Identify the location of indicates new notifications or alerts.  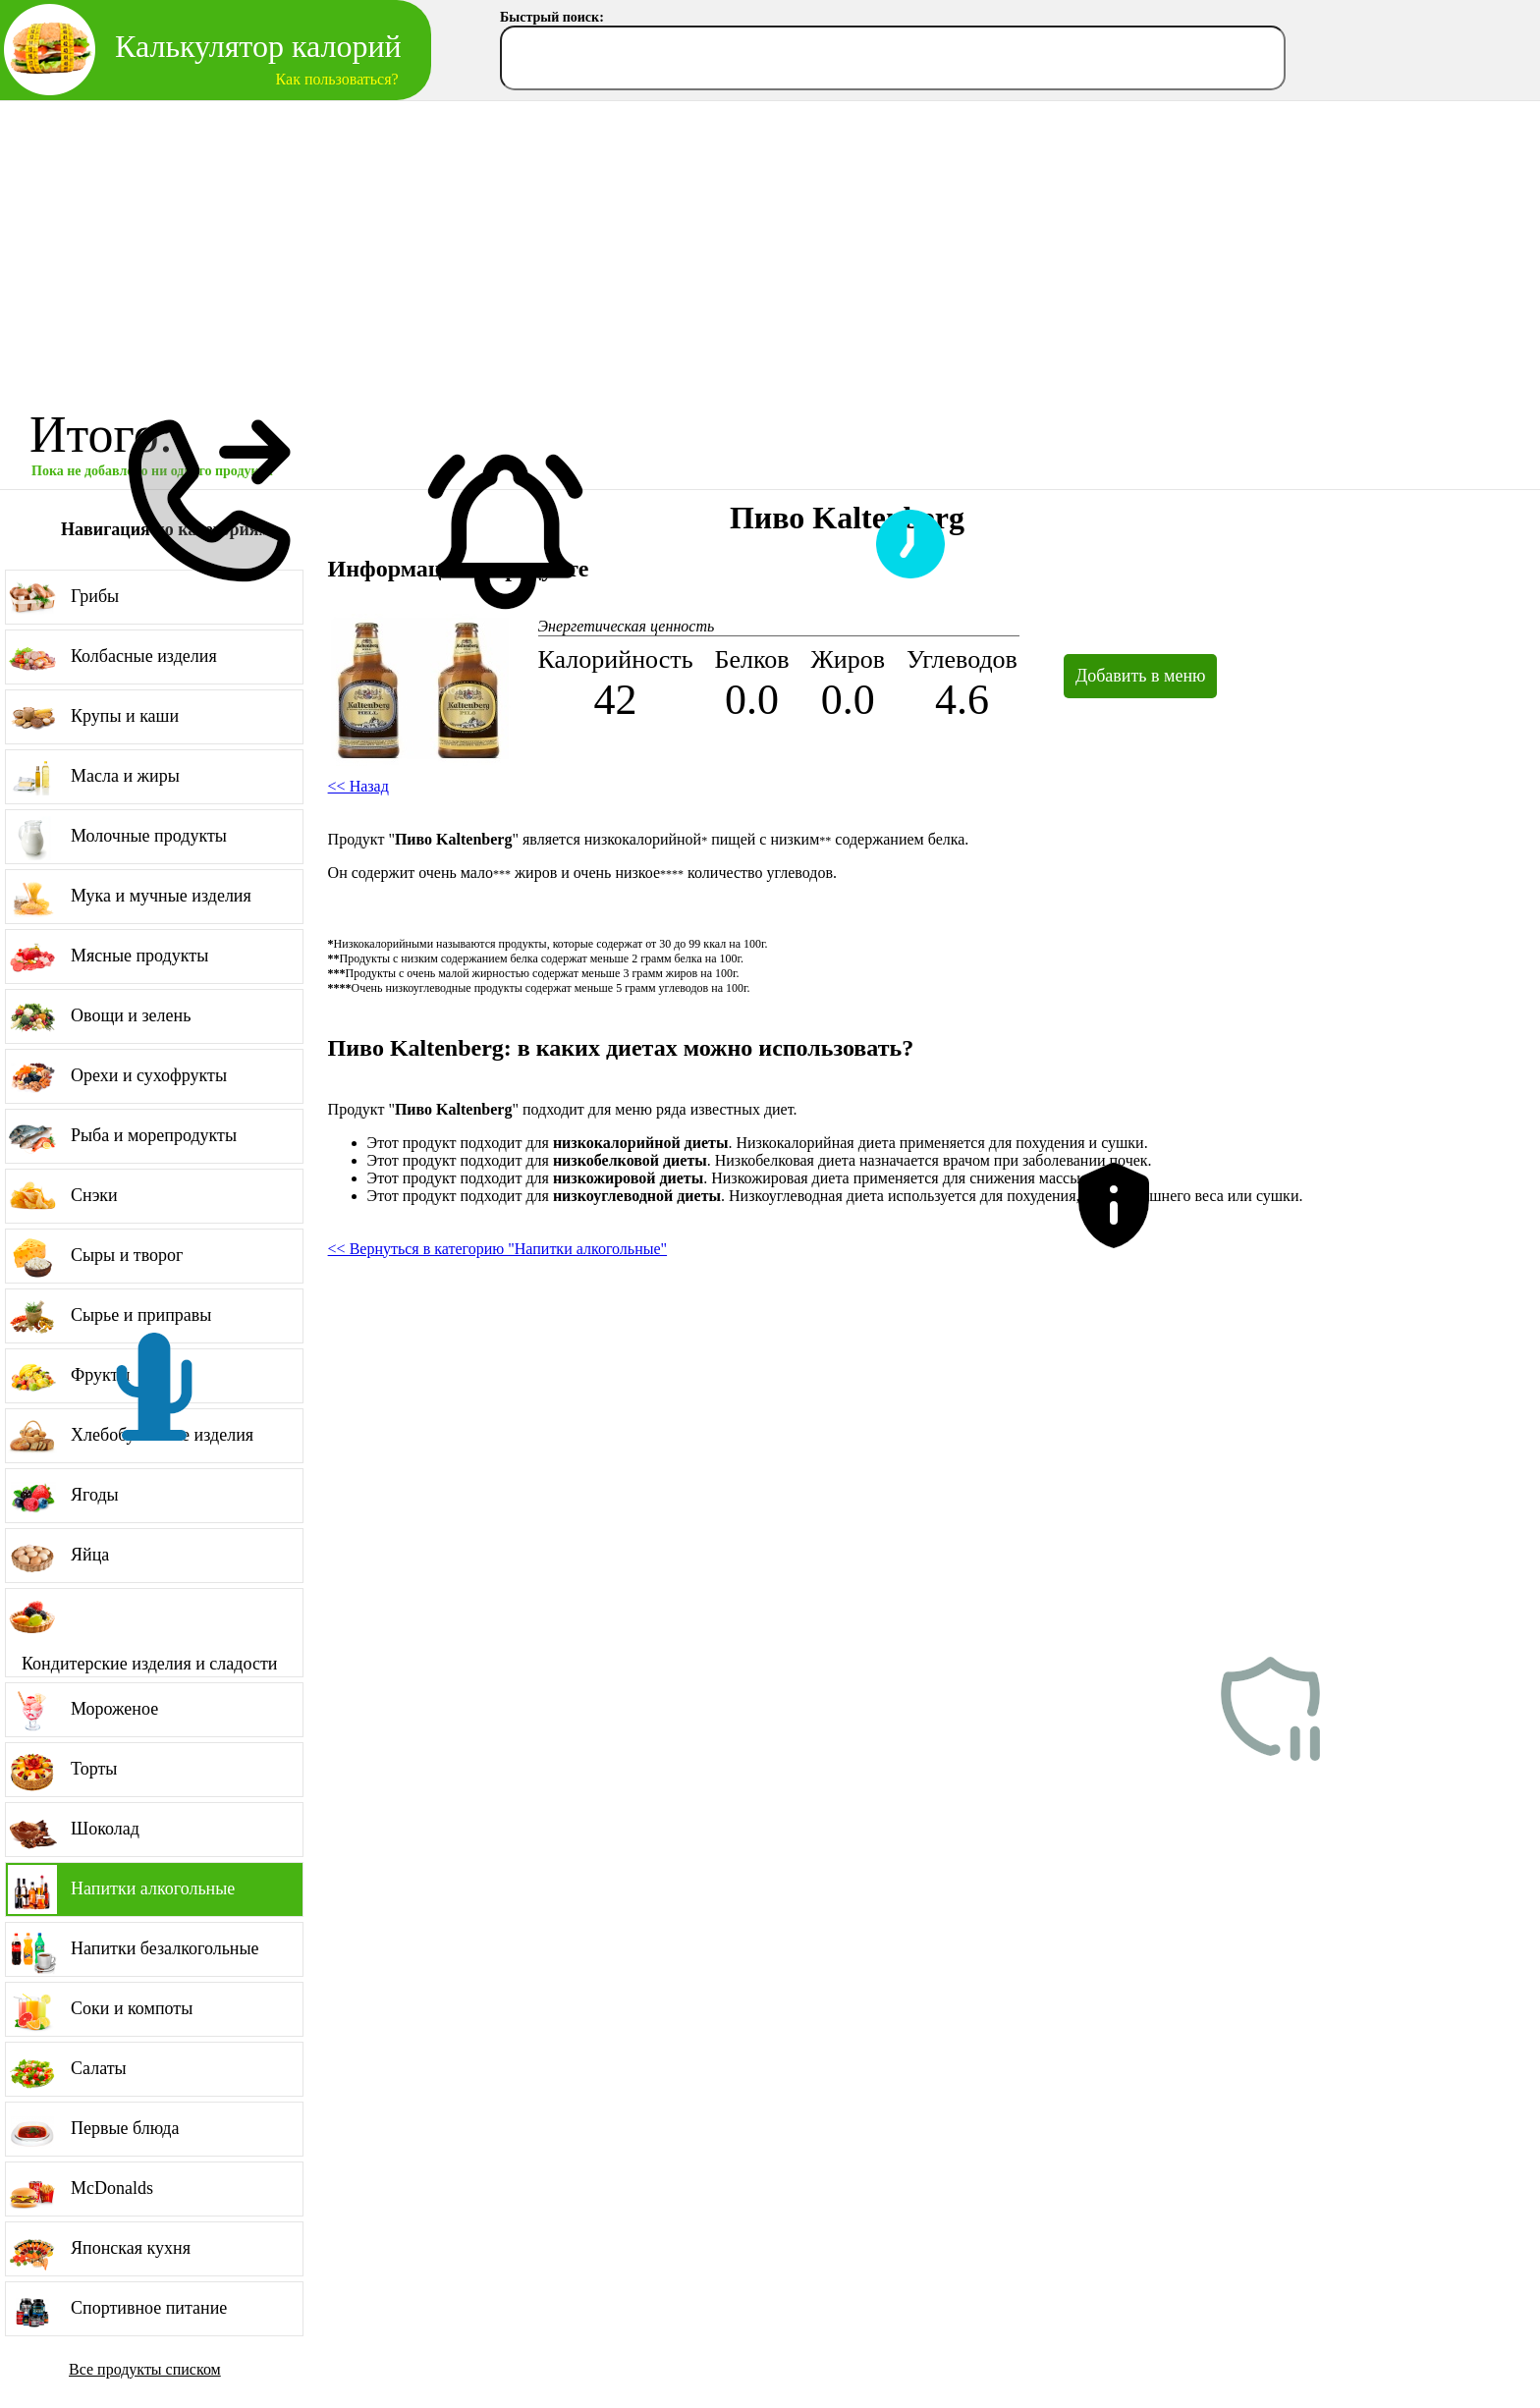
(505, 531).